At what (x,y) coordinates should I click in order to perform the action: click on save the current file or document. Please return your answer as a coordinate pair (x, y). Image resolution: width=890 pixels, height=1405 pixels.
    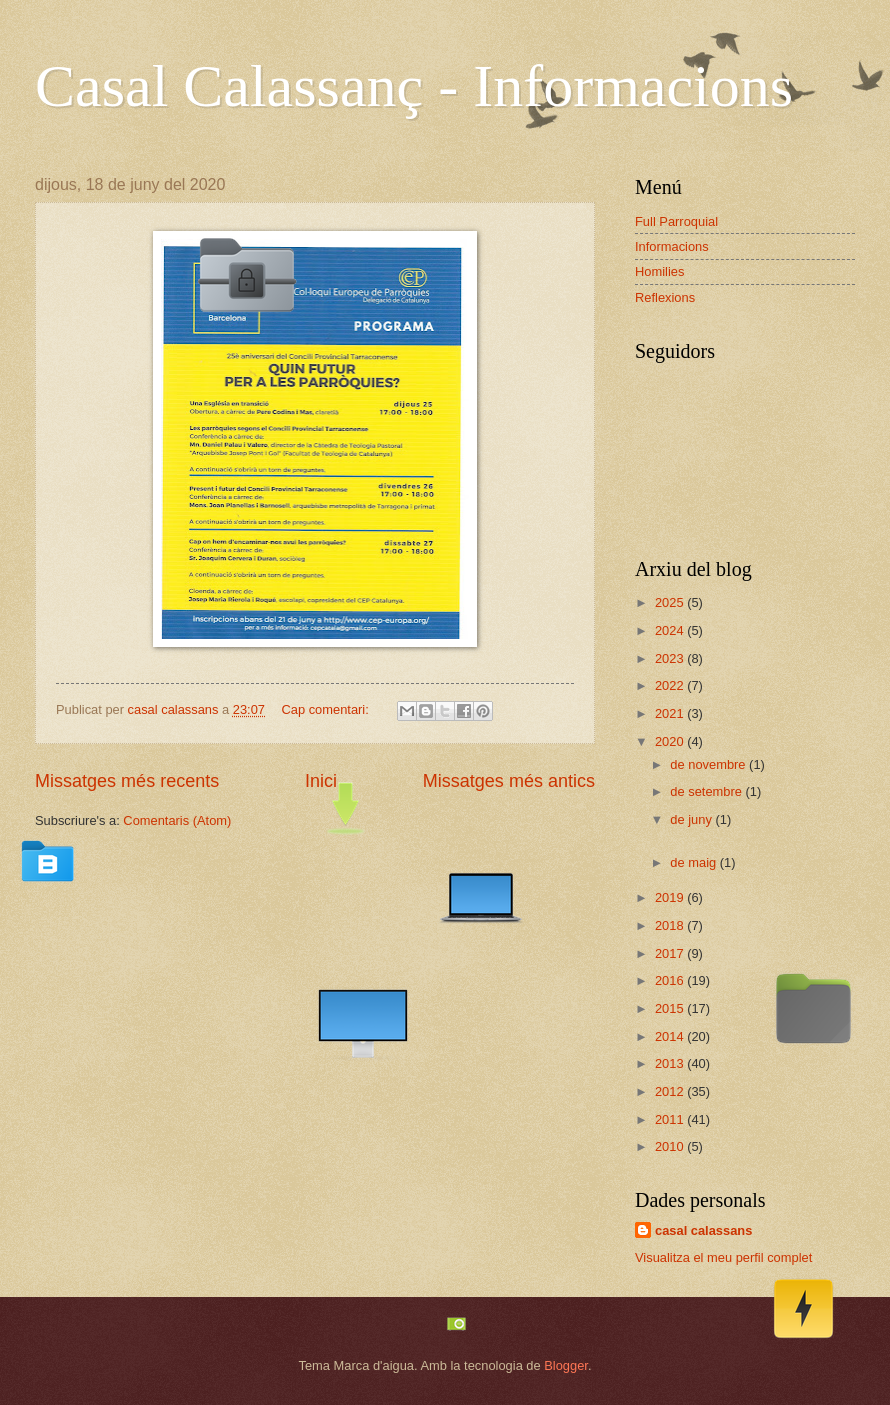
    Looking at the image, I should click on (345, 805).